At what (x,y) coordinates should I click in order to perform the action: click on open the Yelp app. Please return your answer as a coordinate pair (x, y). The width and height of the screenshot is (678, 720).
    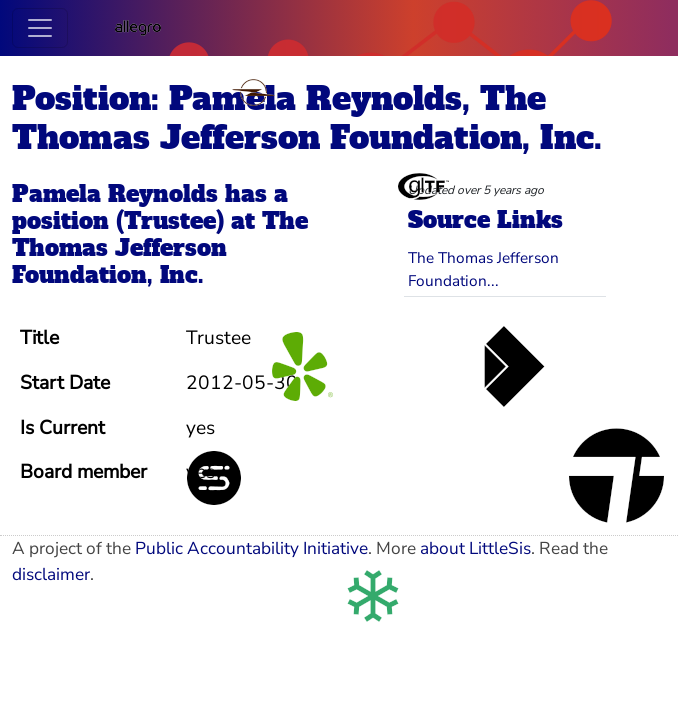
    Looking at the image, I should click on (302, 366).